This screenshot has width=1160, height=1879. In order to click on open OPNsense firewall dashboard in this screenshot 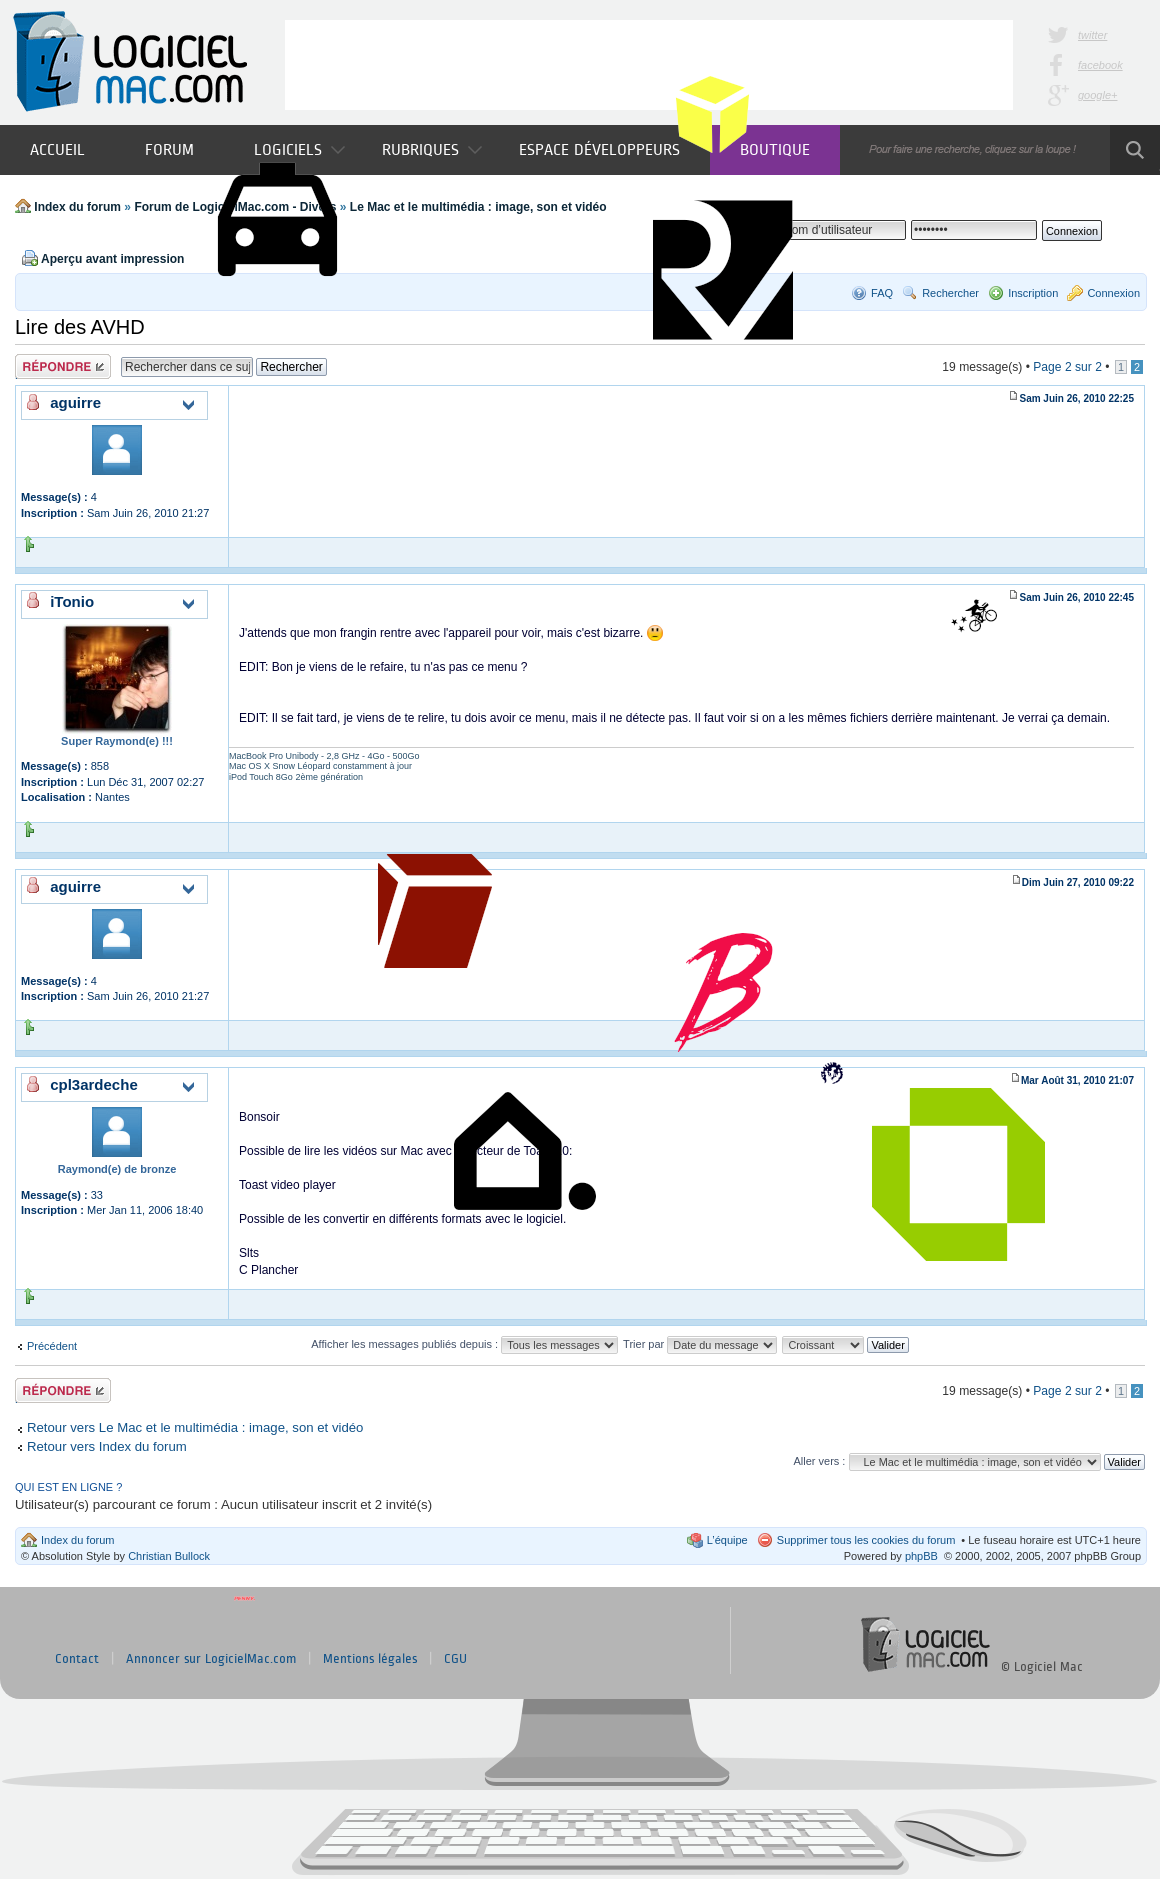, I will do `click(958, 1174)`.